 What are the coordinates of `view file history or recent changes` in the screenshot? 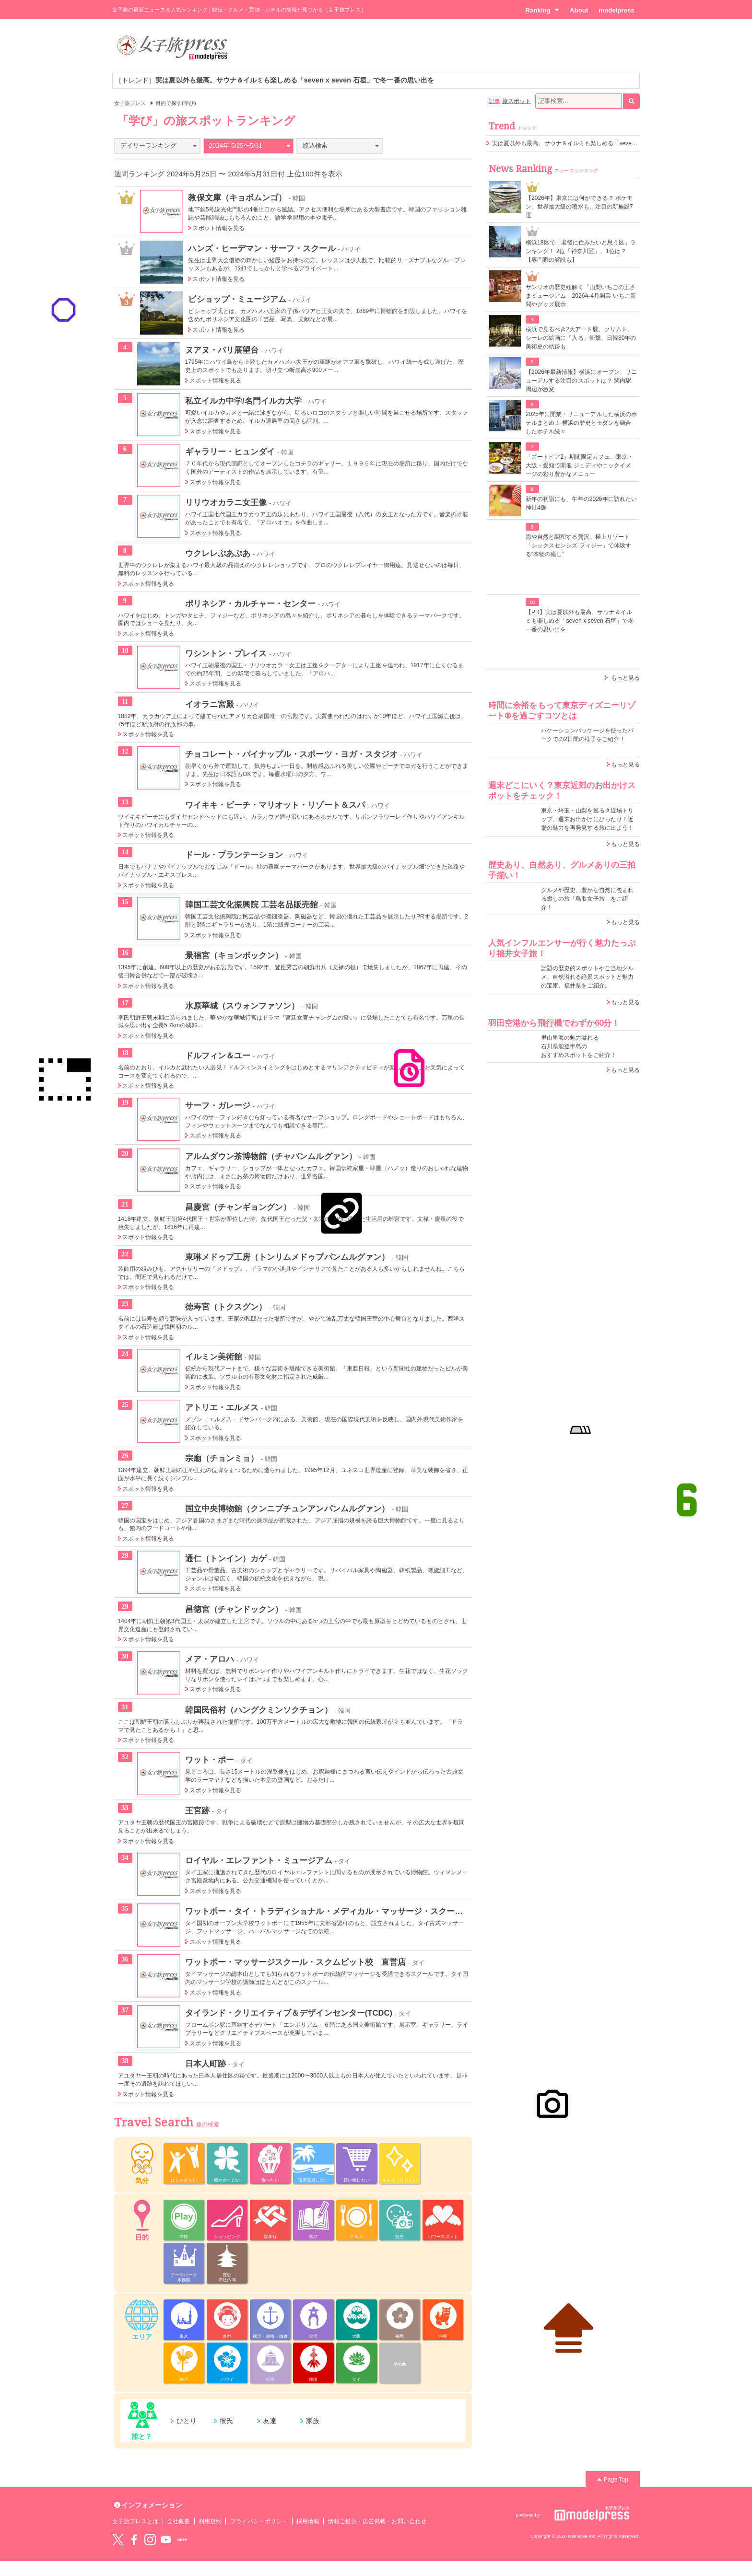 It's located at (409, 1068).